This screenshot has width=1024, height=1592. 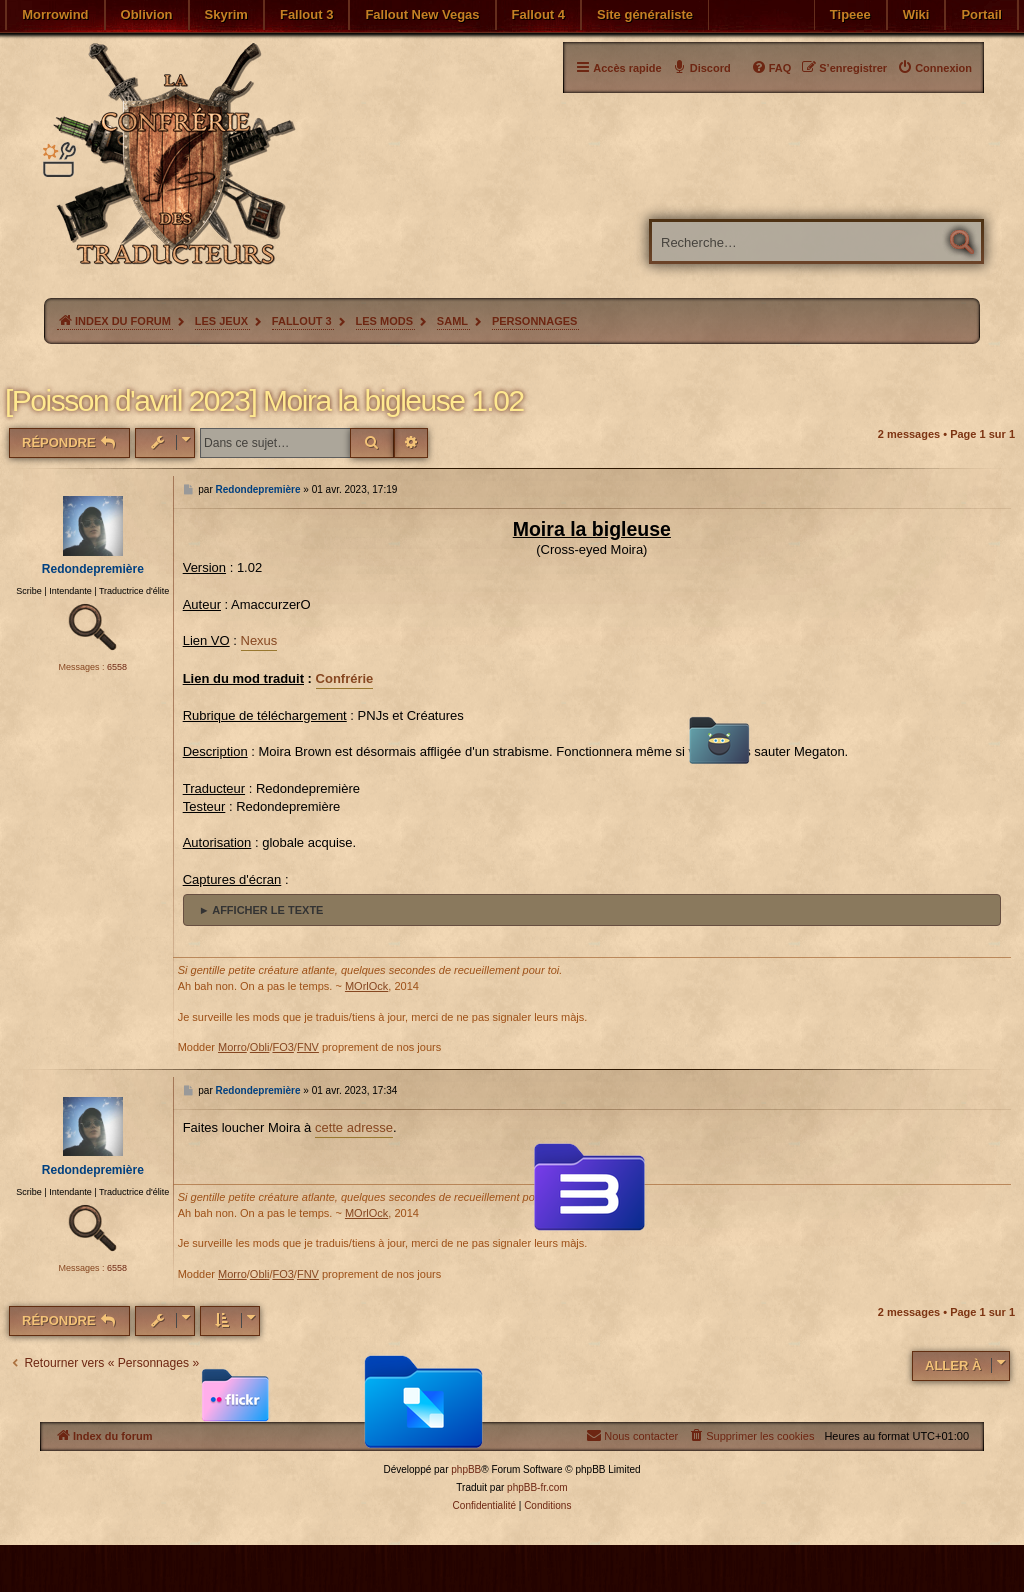 What do you see at coordinates (423, 1405) in the screenshot?
I see `open wondershare mirrorgo files folder` at bounding box center [423, 1405].